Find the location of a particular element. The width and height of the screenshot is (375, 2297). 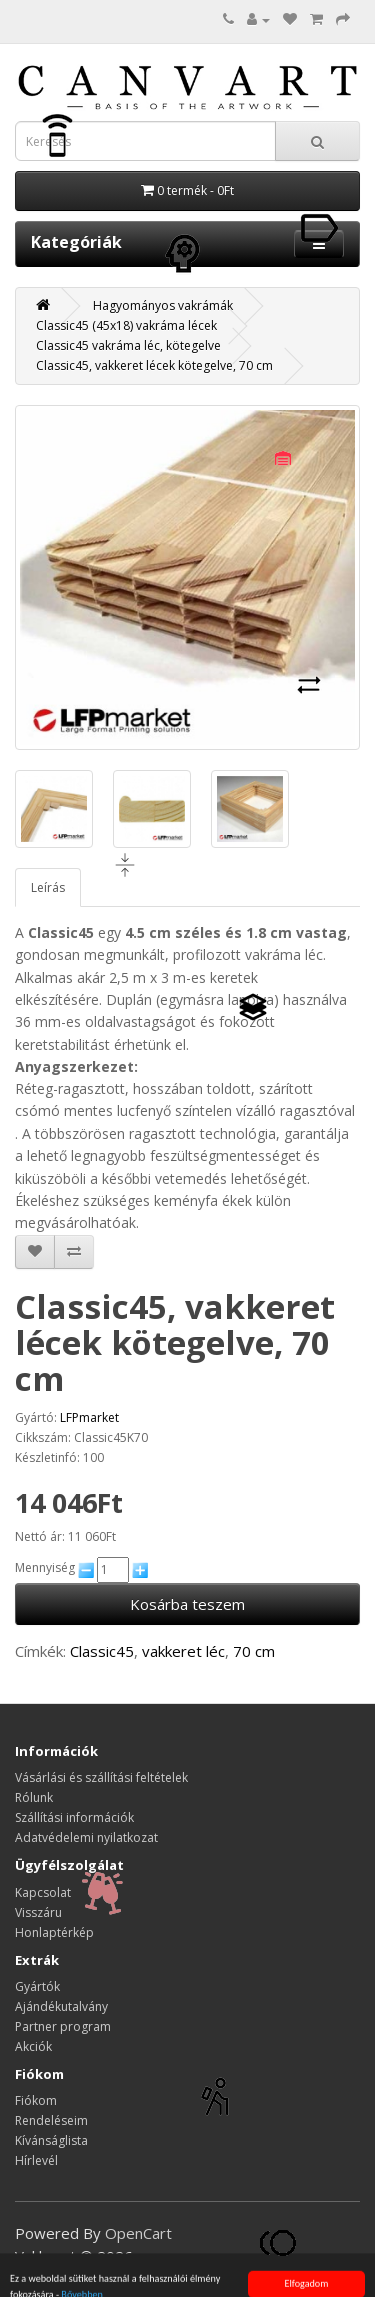

enable speakerphone during a call is located at coordinates (57, 136).